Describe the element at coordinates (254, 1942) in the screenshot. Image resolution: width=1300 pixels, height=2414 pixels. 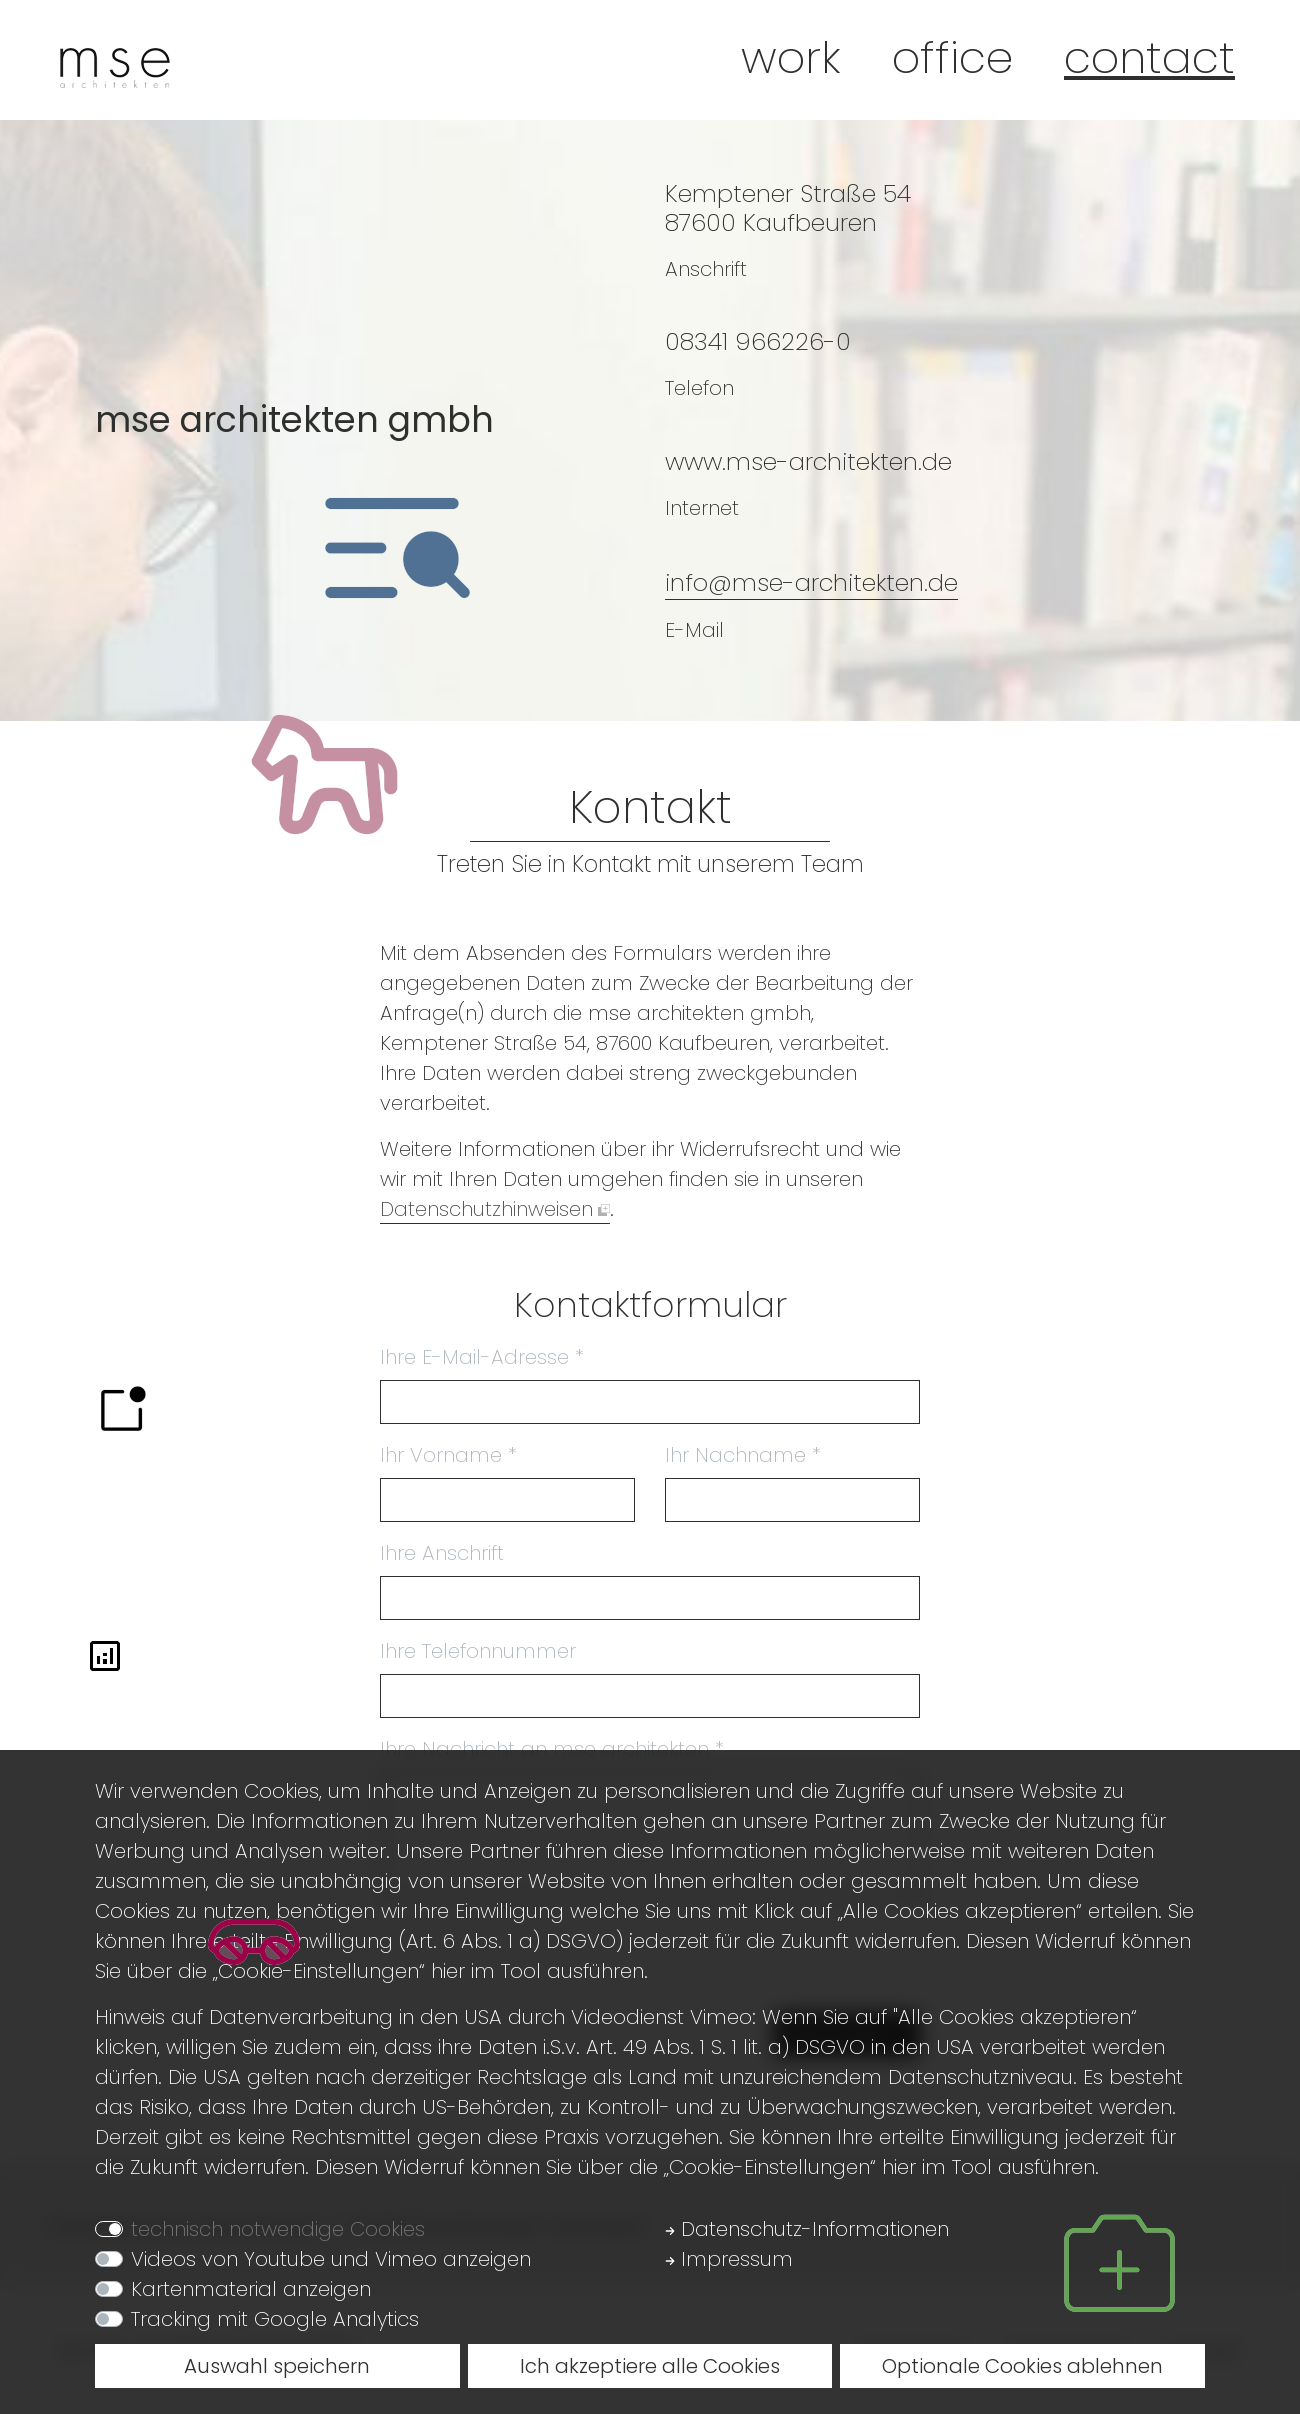
I see `access virtual reality or immersive mode` at that location.